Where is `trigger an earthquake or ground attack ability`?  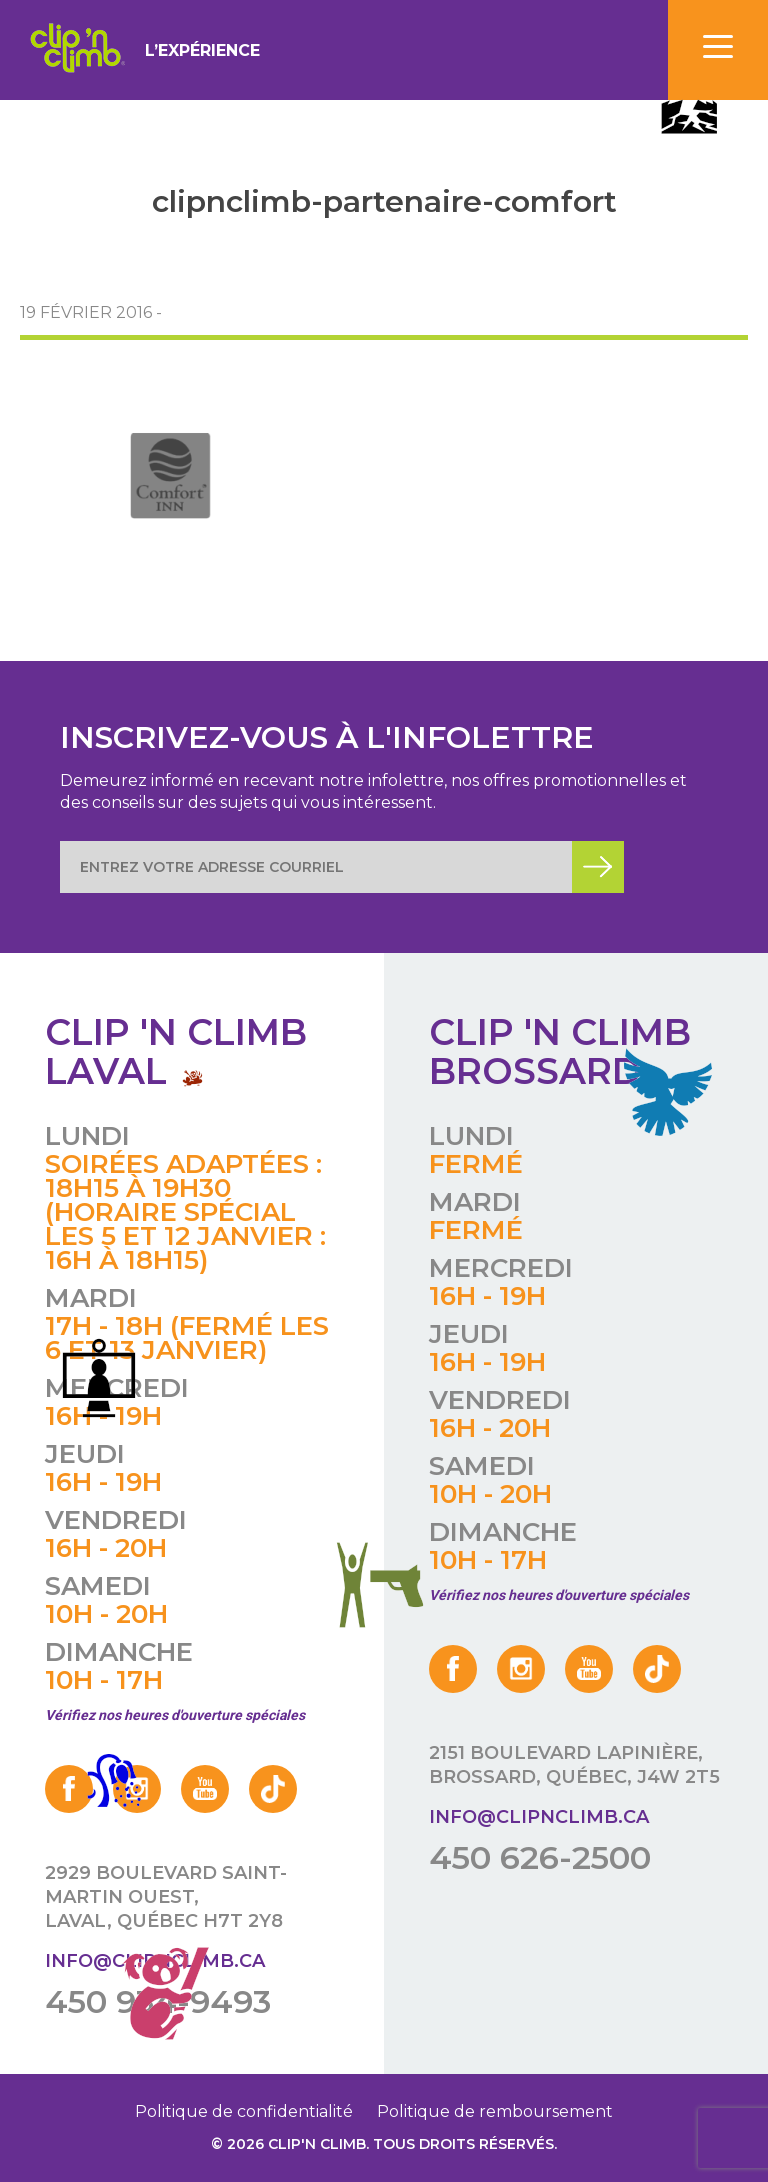
trigger an earthquake or ground attack ability is located at coordinates (689, 106).